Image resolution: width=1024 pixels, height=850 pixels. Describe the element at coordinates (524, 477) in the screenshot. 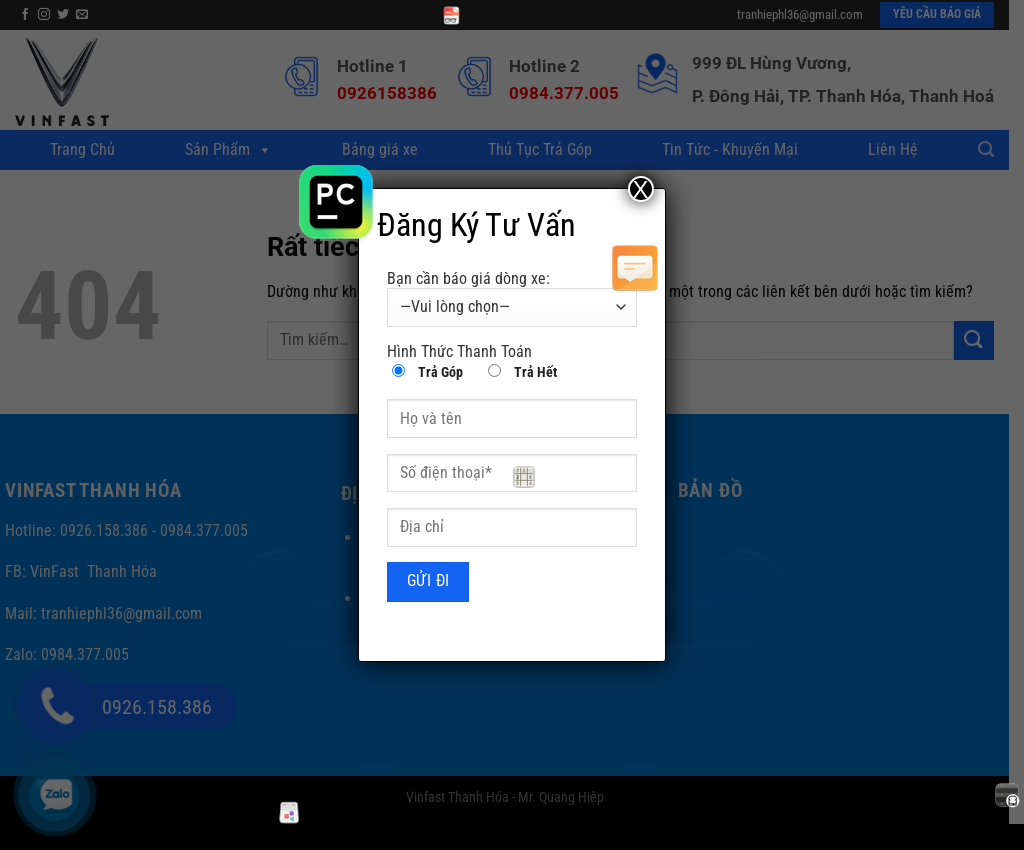

I see `open sudoku puzzle game` at that location.